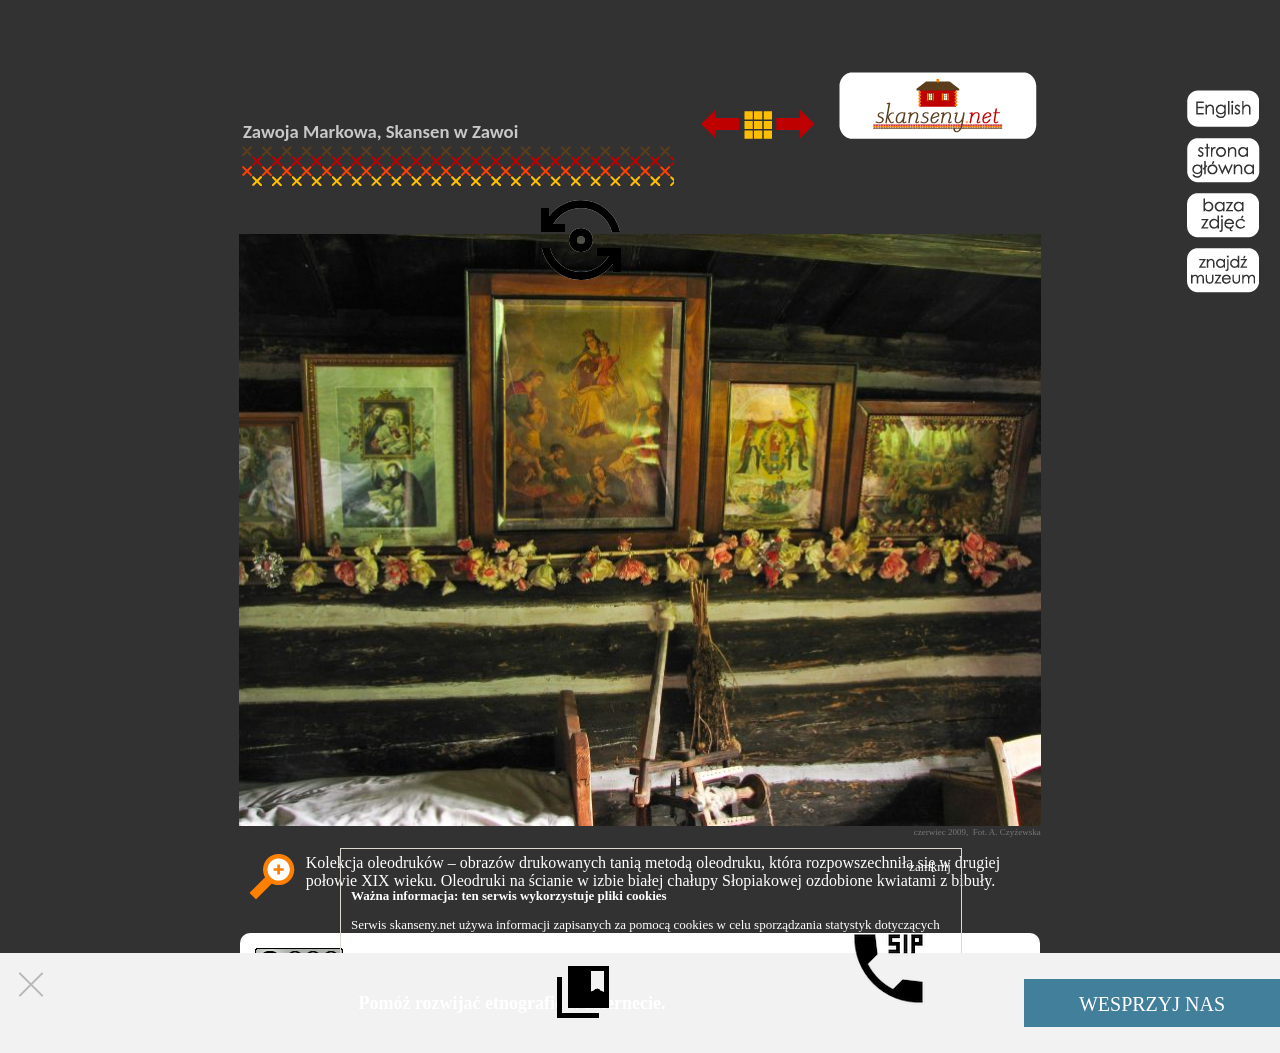  Describe the element at coordinates (581, 240) in the screenshot. I see `switch between front and rear camera` at that location.